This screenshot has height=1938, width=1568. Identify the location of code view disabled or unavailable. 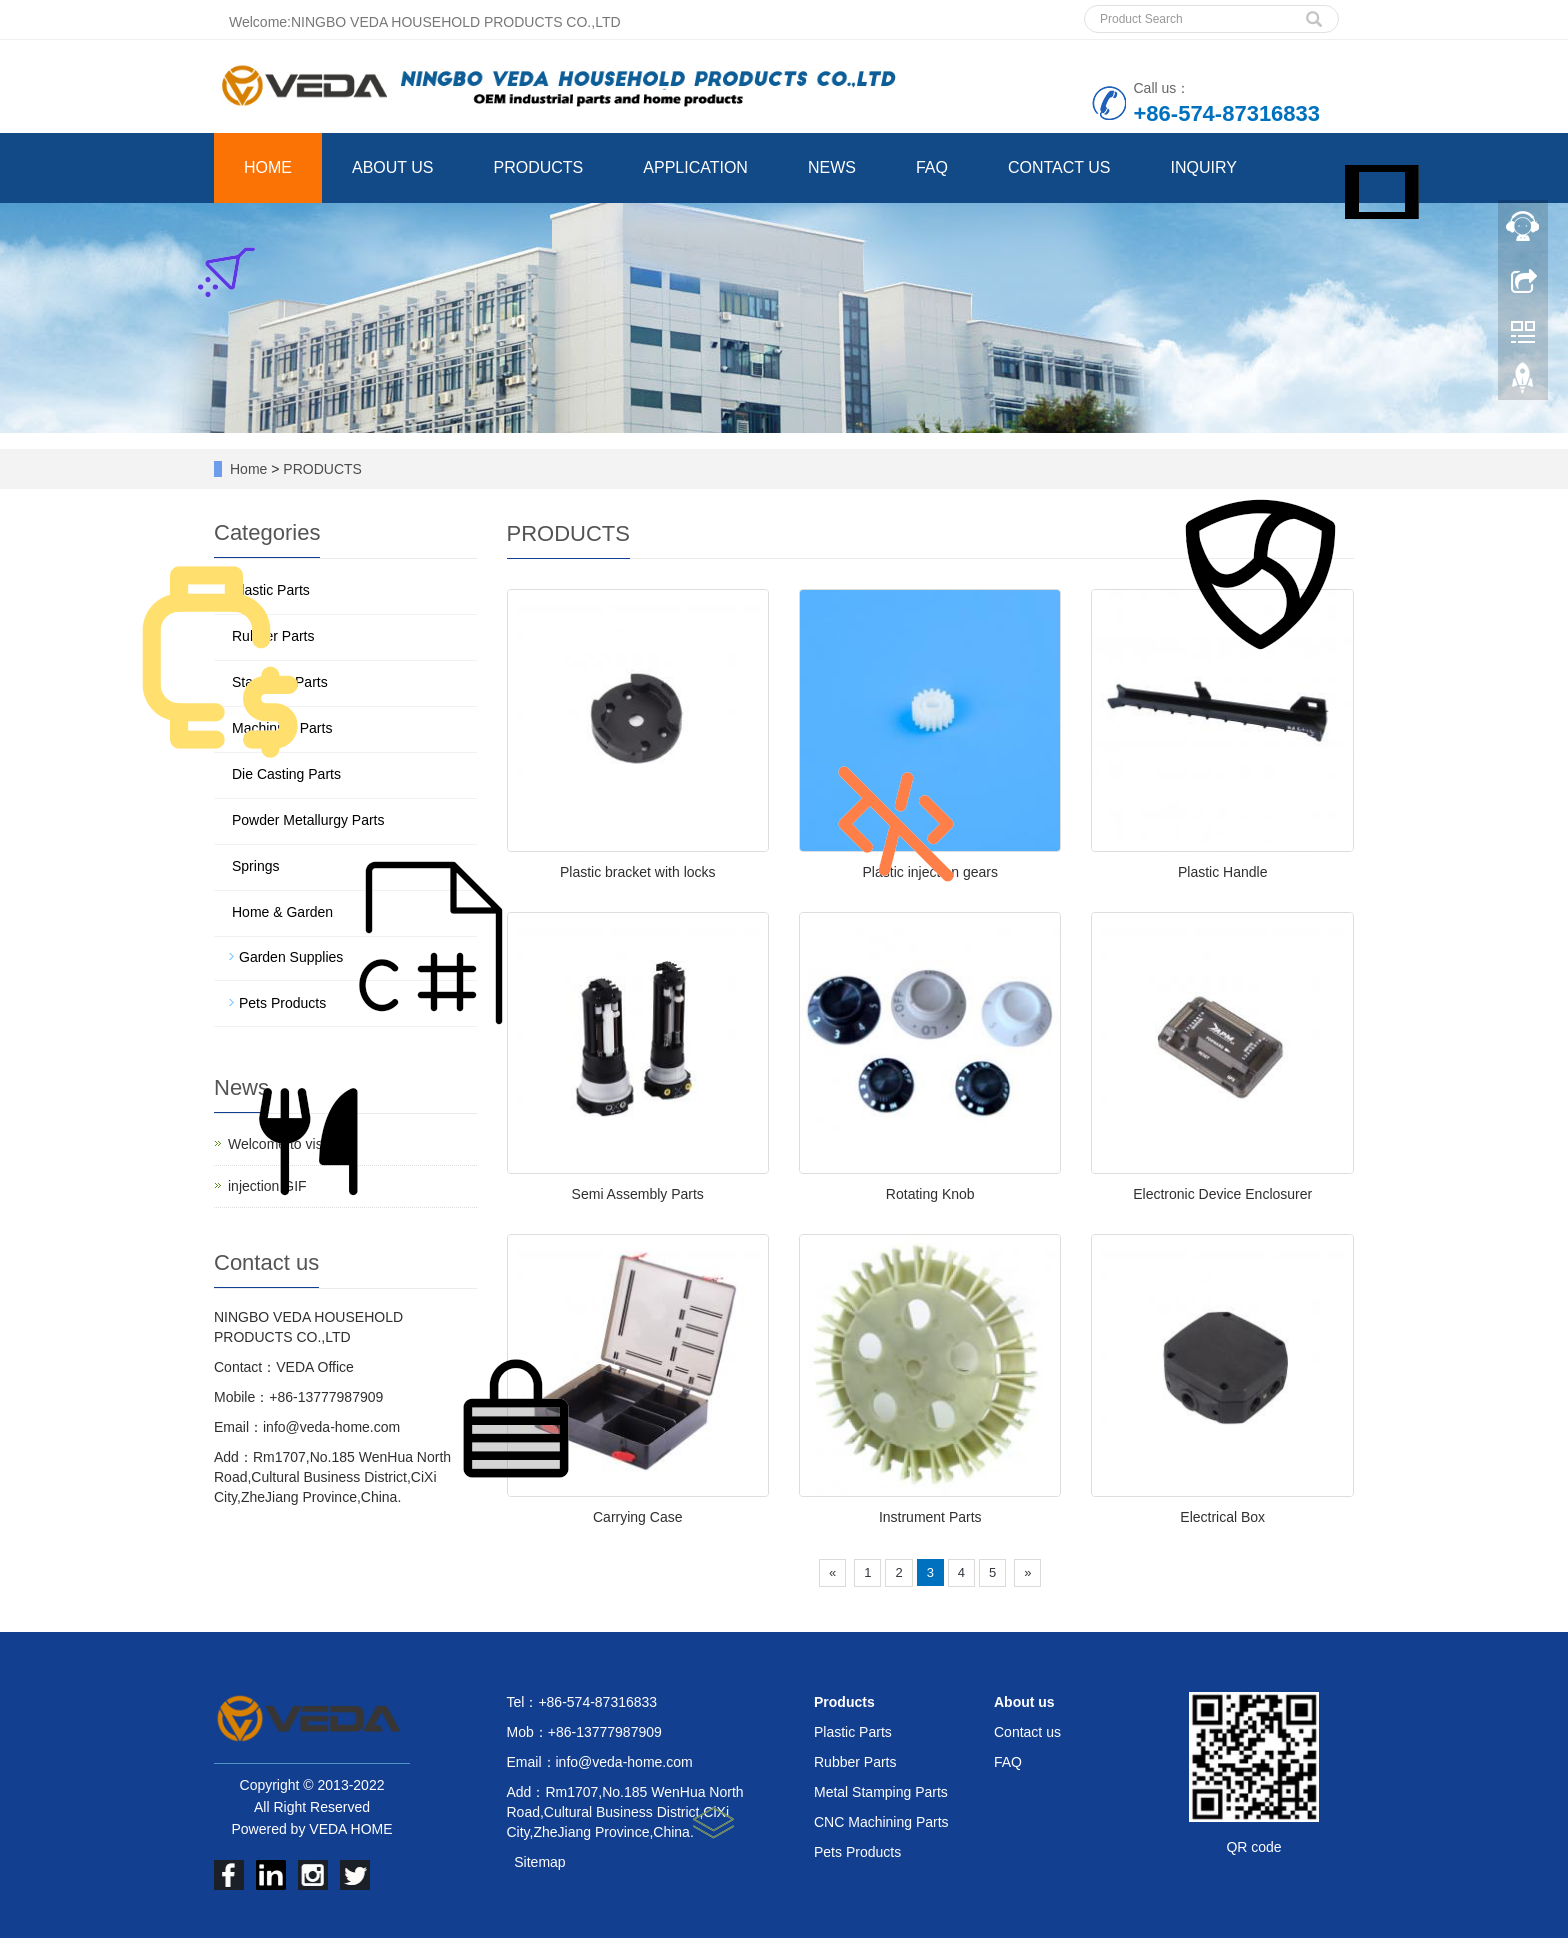
(896, 824).